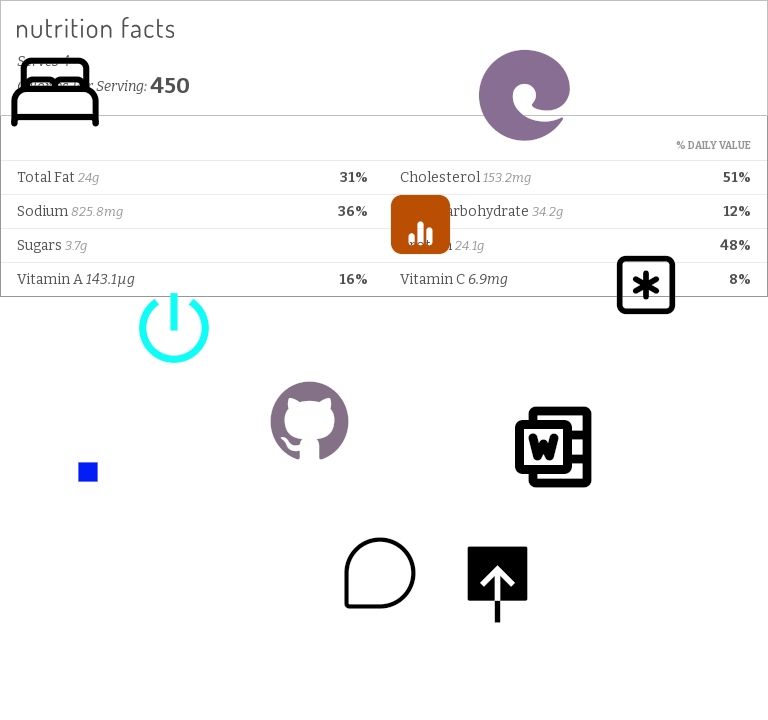  What do you see at coordinates (420, 224) in the screenshot?
I see `align content to bottom center of container` at bounding box center [420, 224].